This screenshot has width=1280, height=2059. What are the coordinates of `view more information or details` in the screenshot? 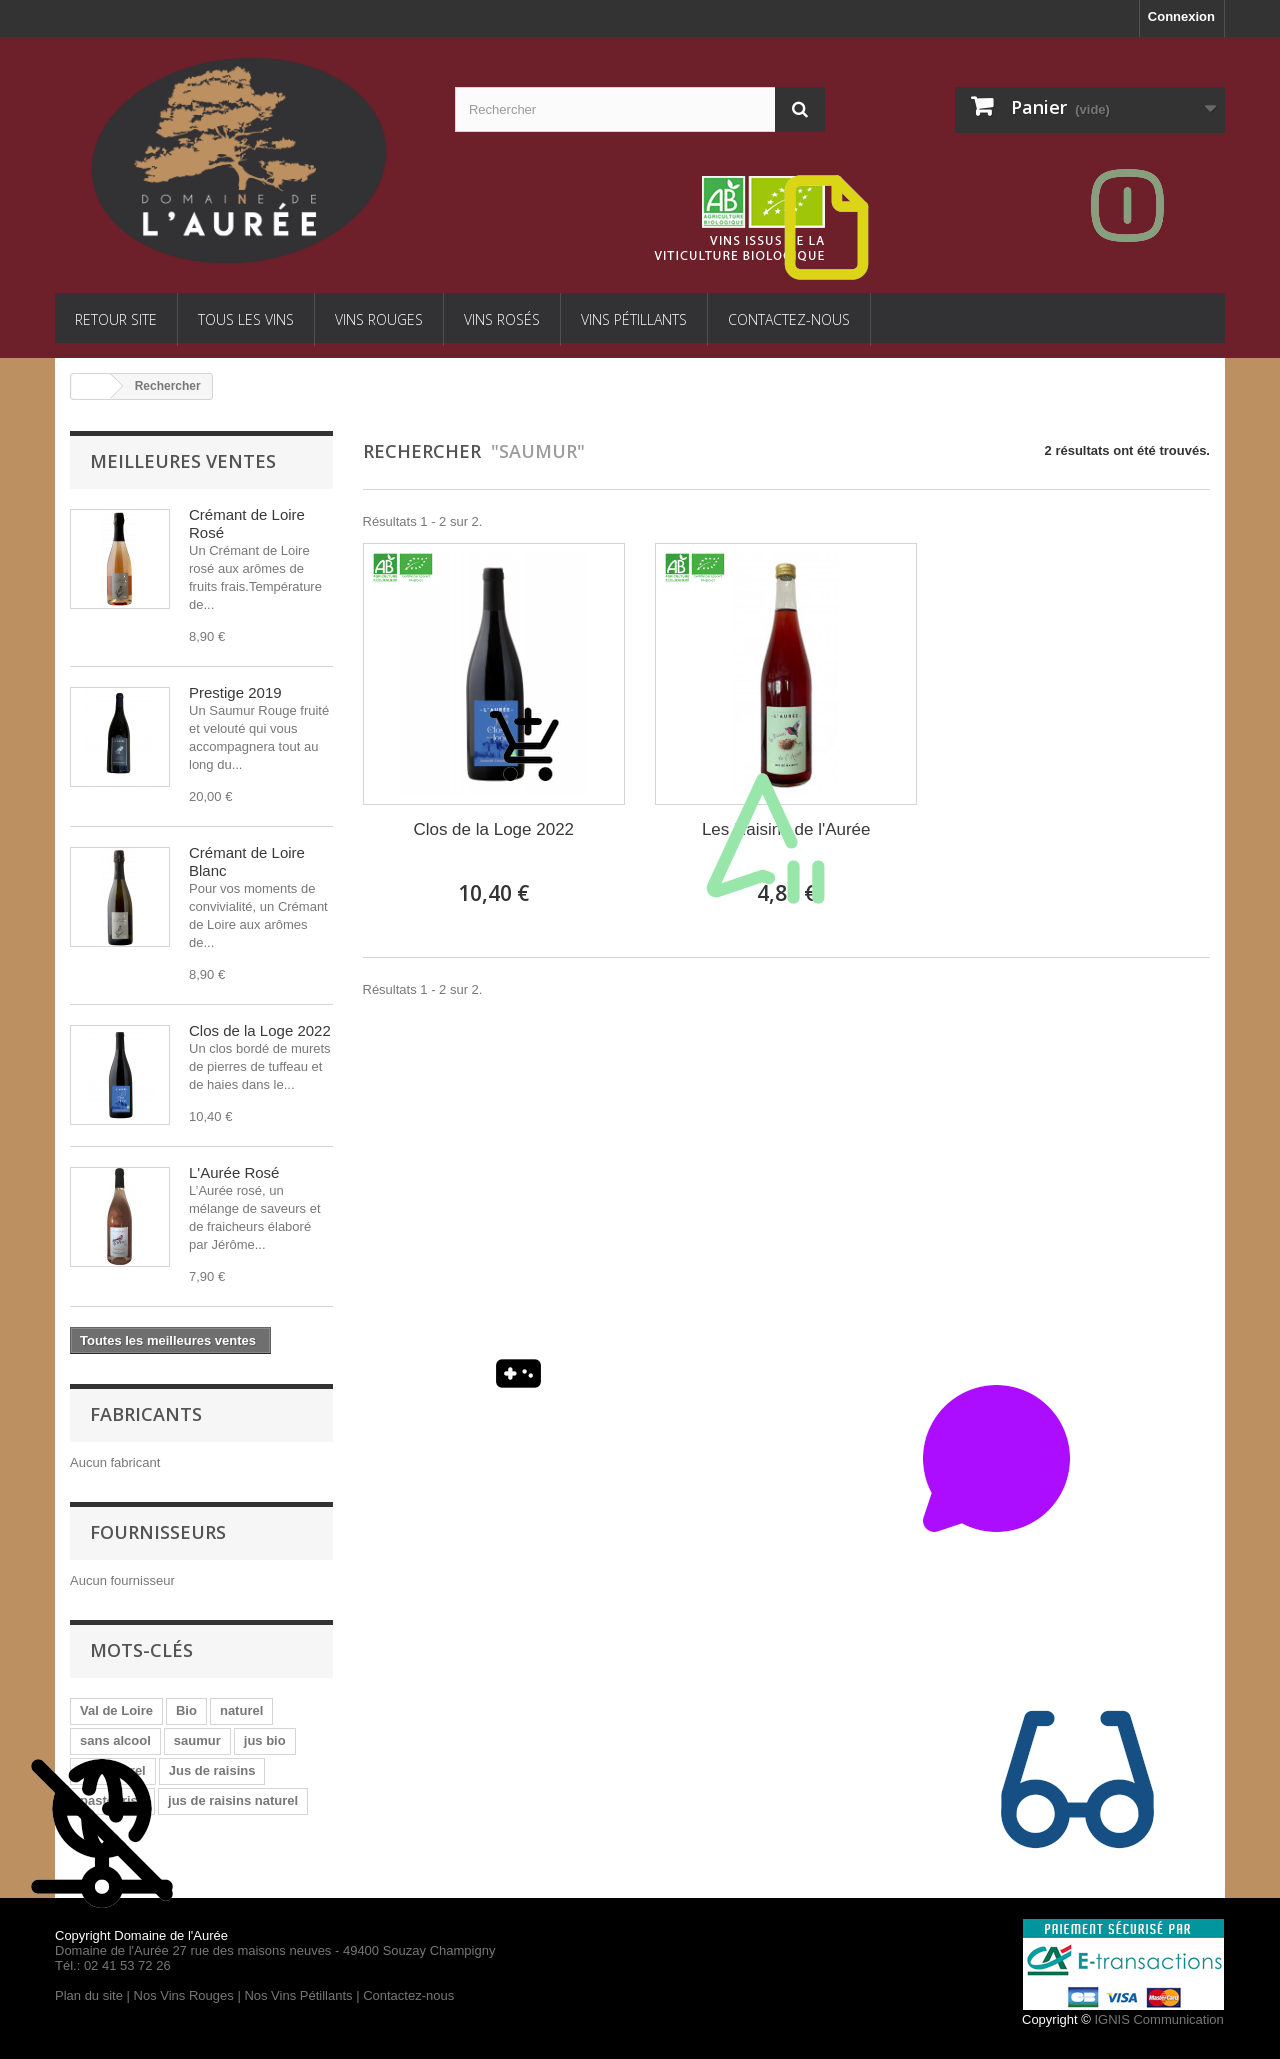 It's located at (1127, 205).